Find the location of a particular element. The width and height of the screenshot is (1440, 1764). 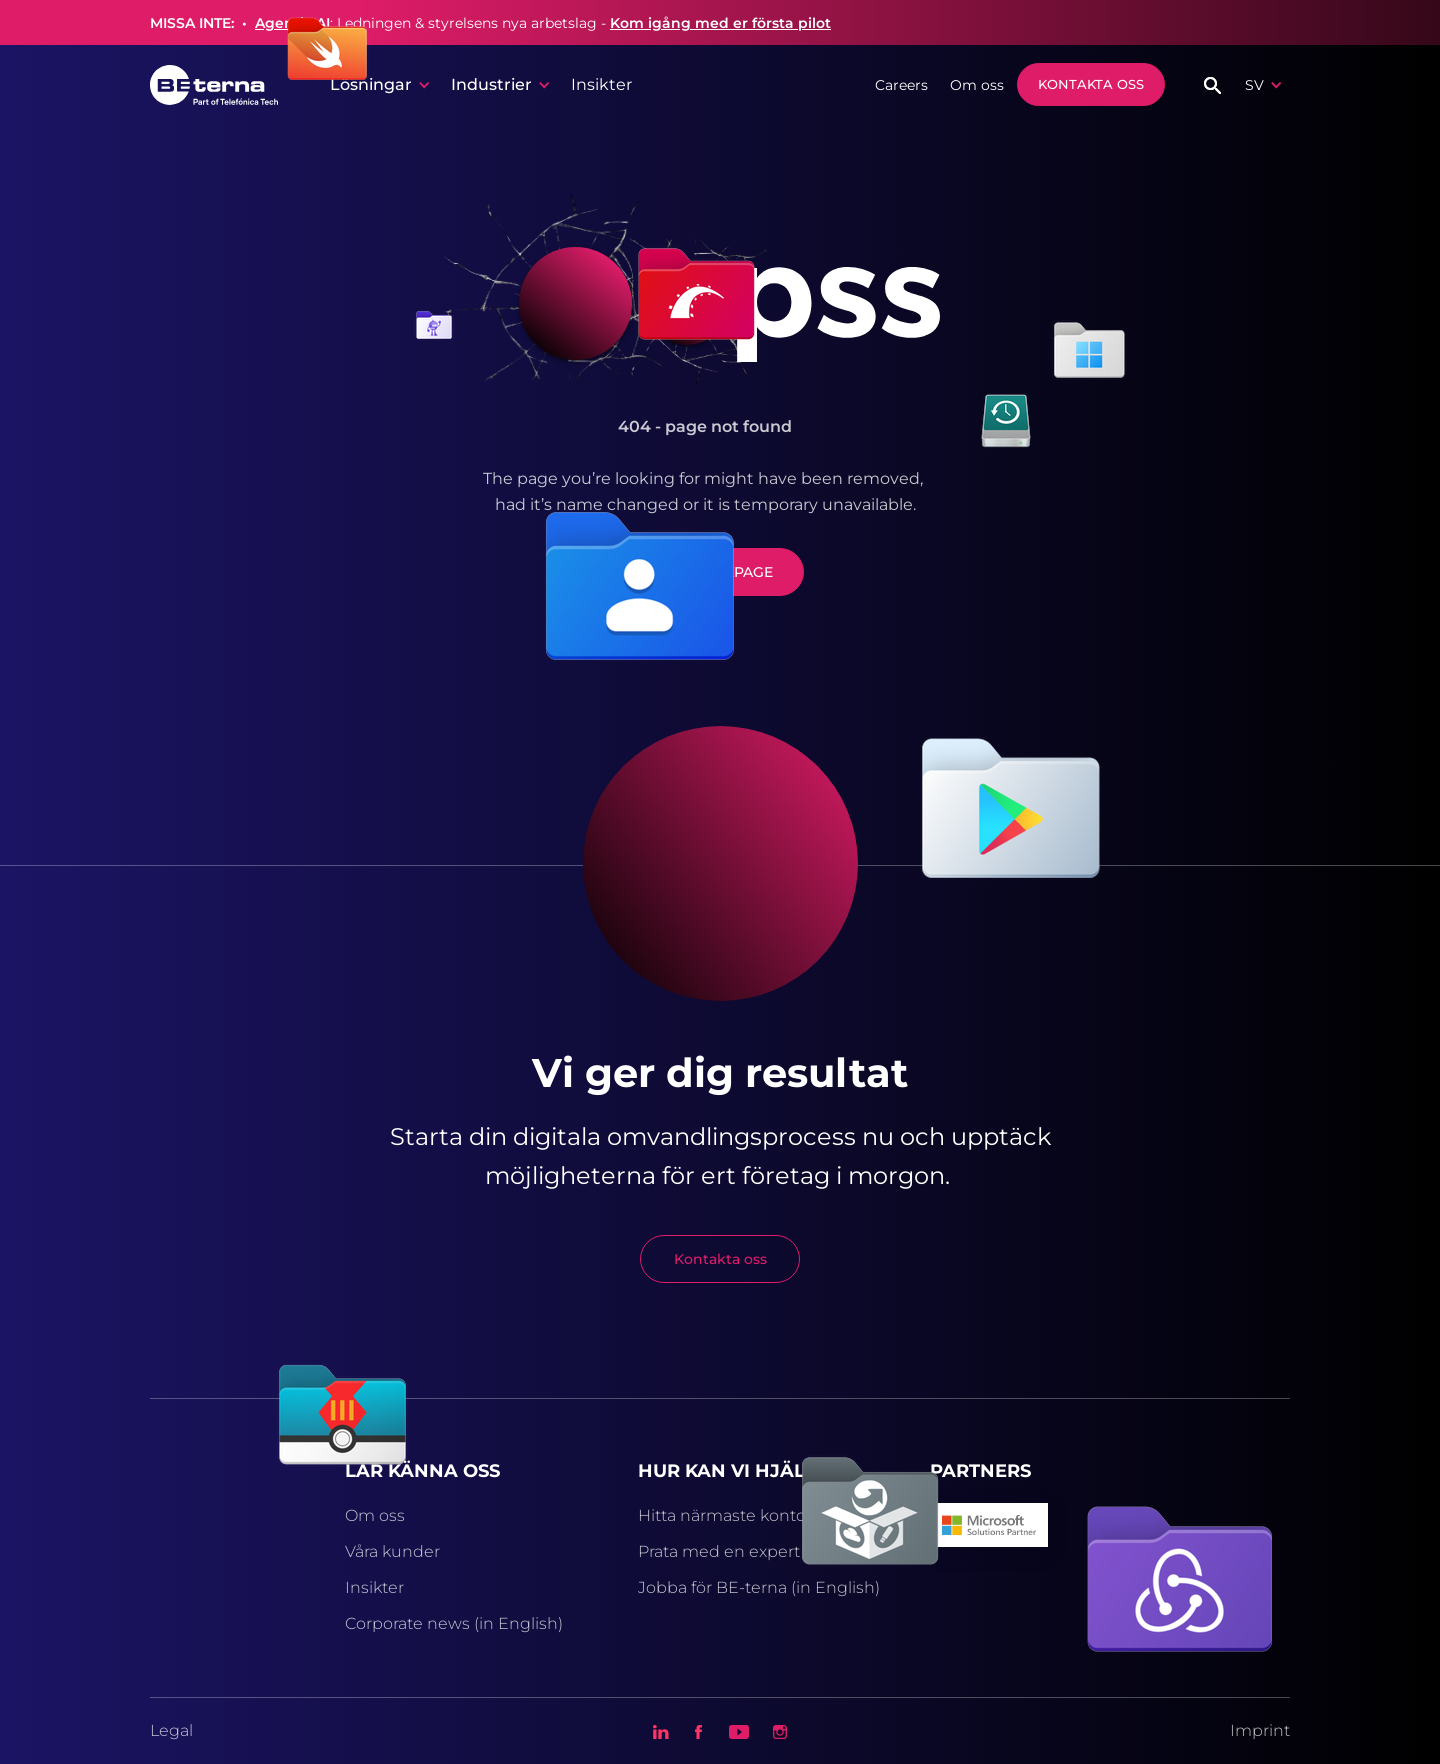

open portableapps folder is located at coordinates (869, 1514).